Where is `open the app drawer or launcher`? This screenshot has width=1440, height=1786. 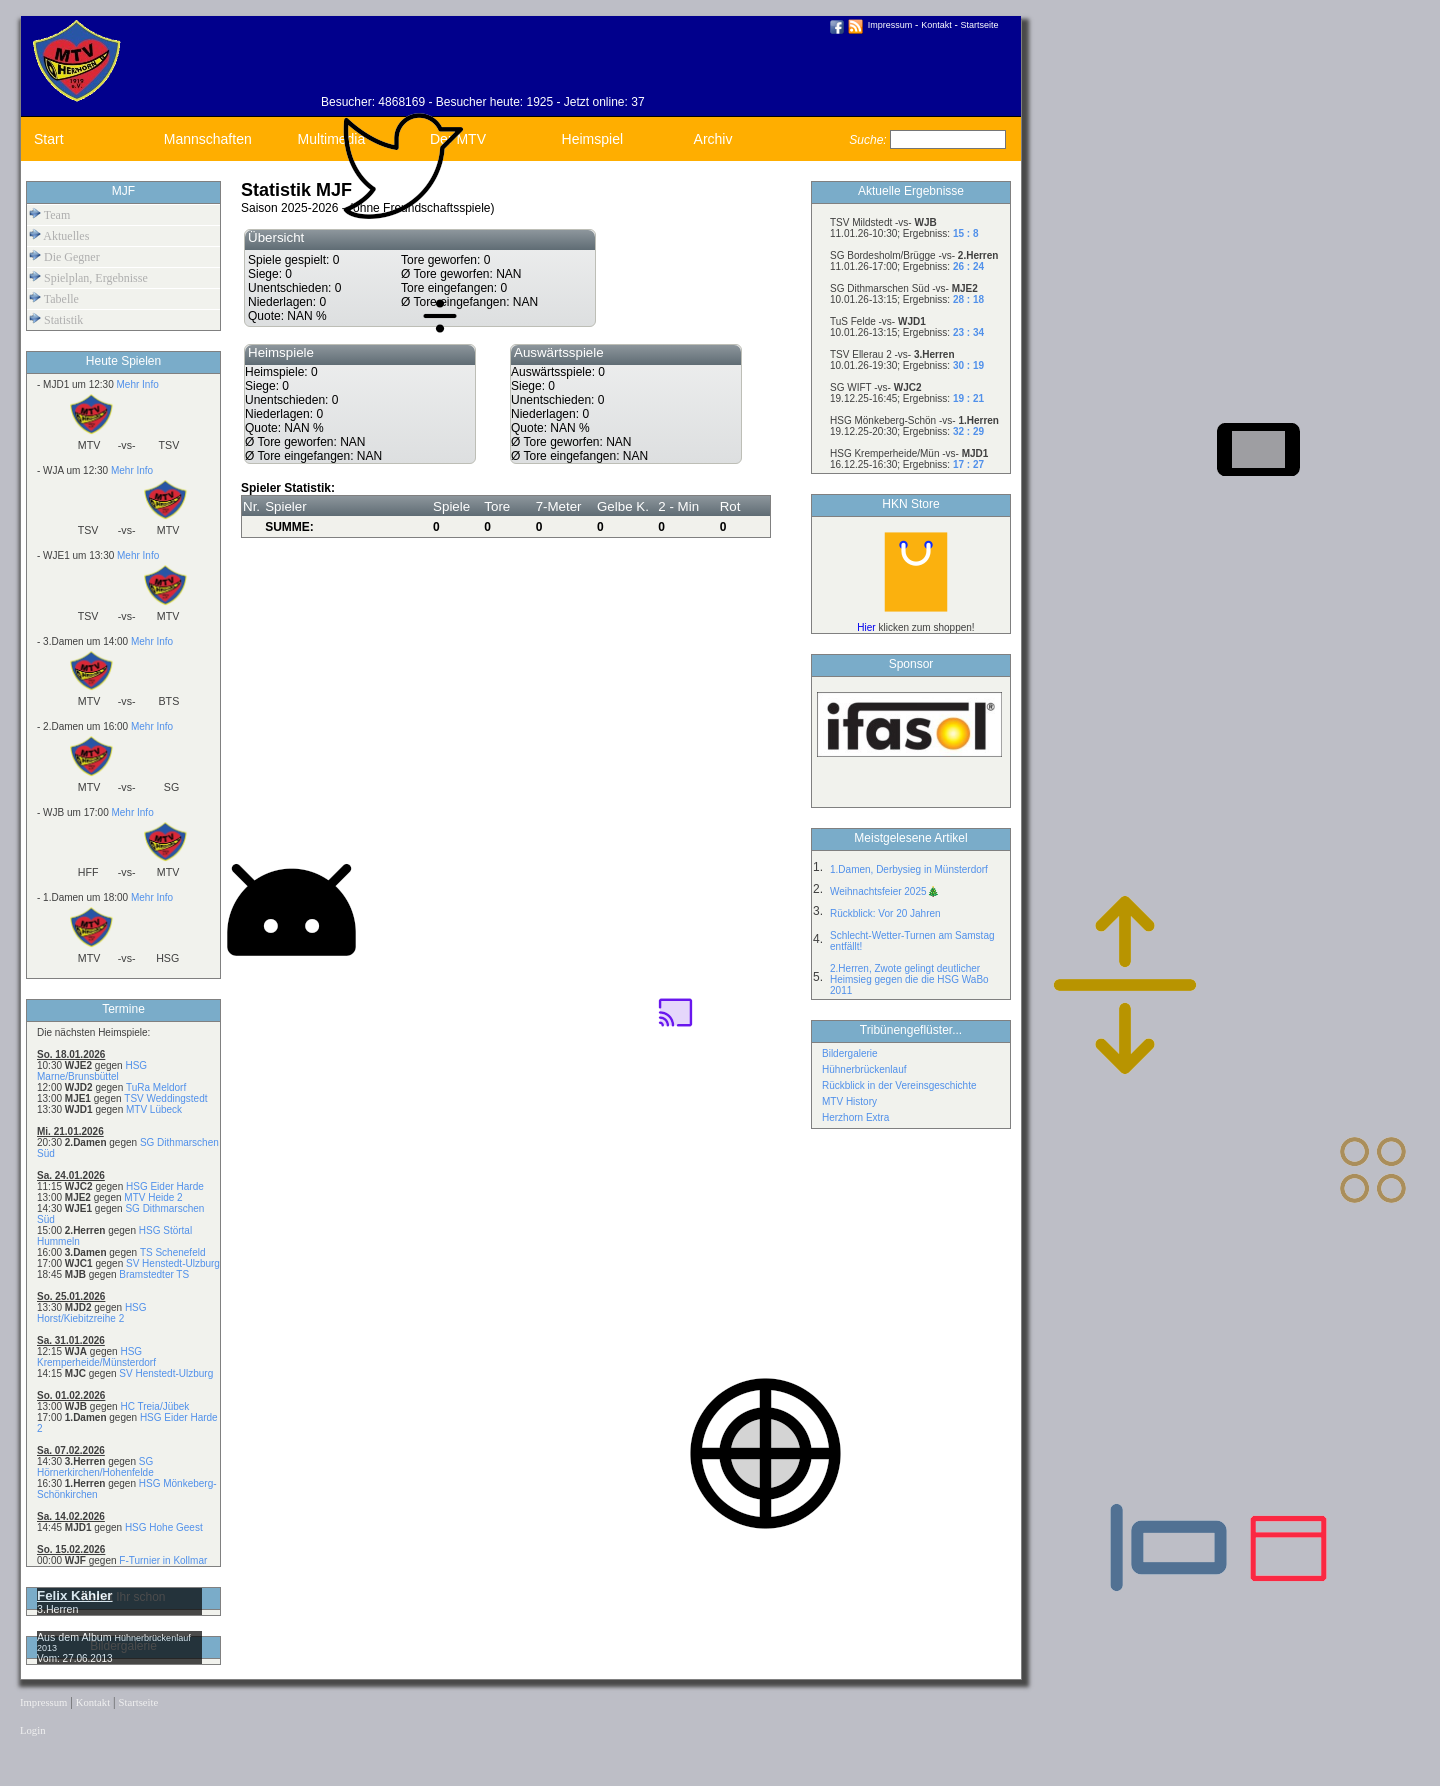
open the app drawer or launcher is located at coordinates (1373, 1170).